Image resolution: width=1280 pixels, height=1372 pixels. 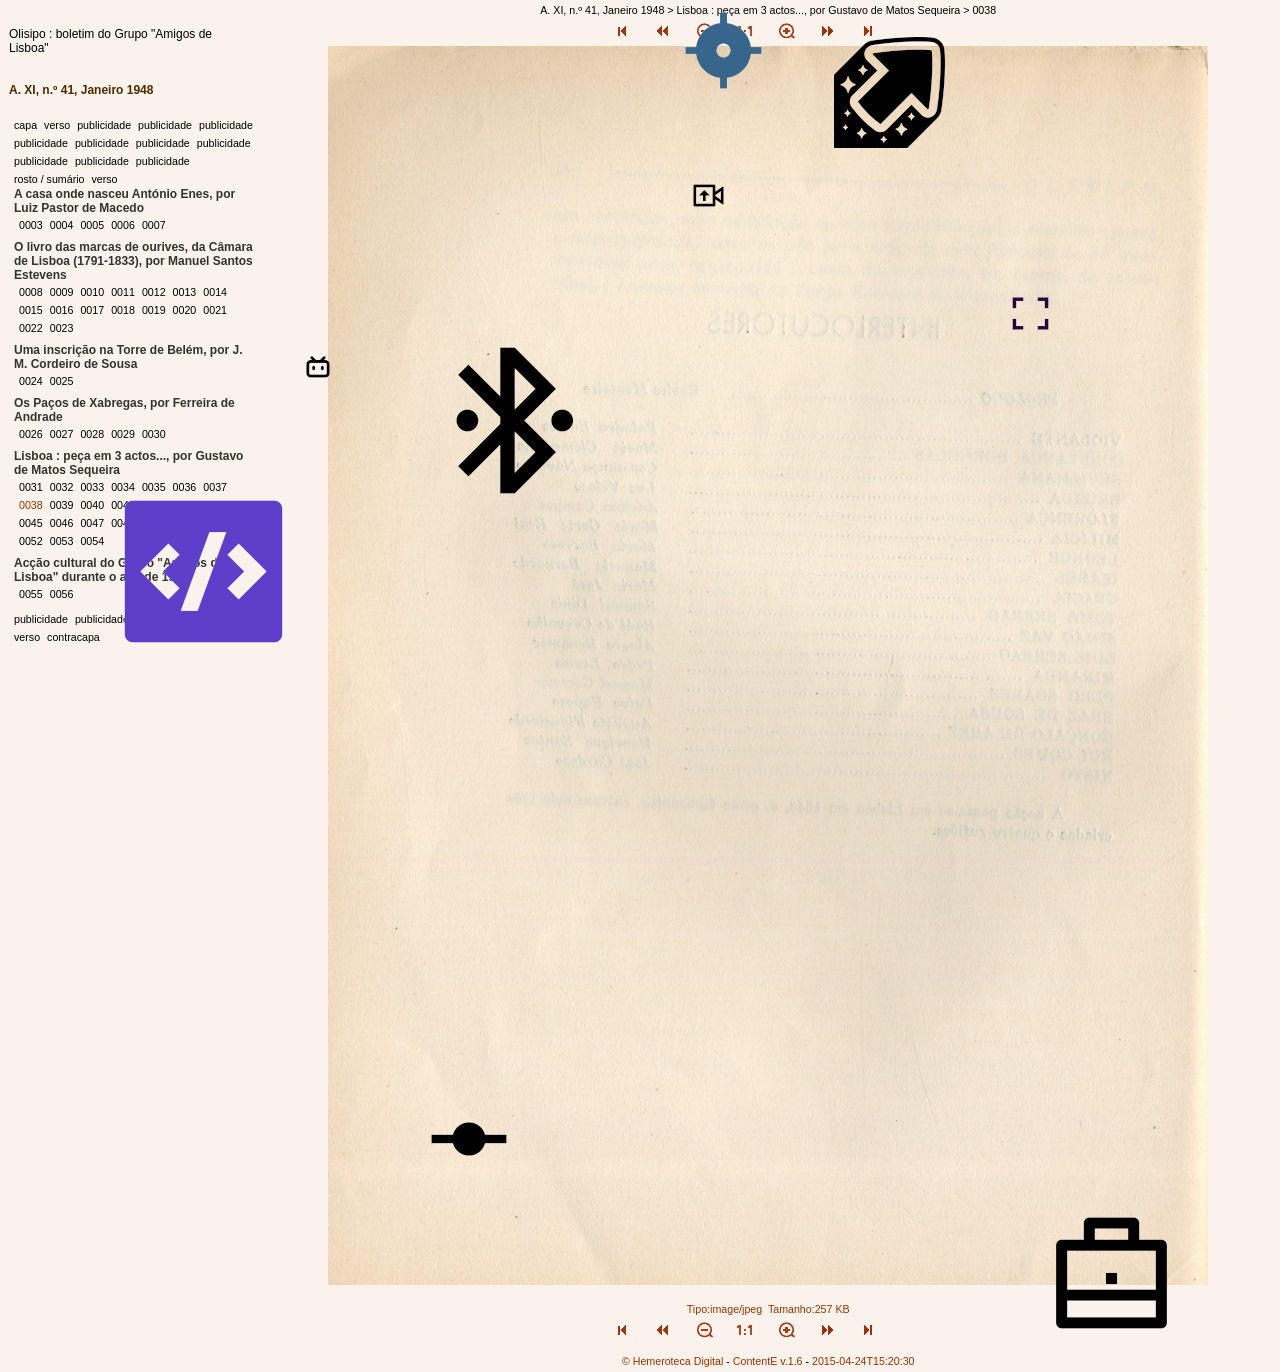 I want to click on enter fullscreen mode, so click(x=1030, y=313).